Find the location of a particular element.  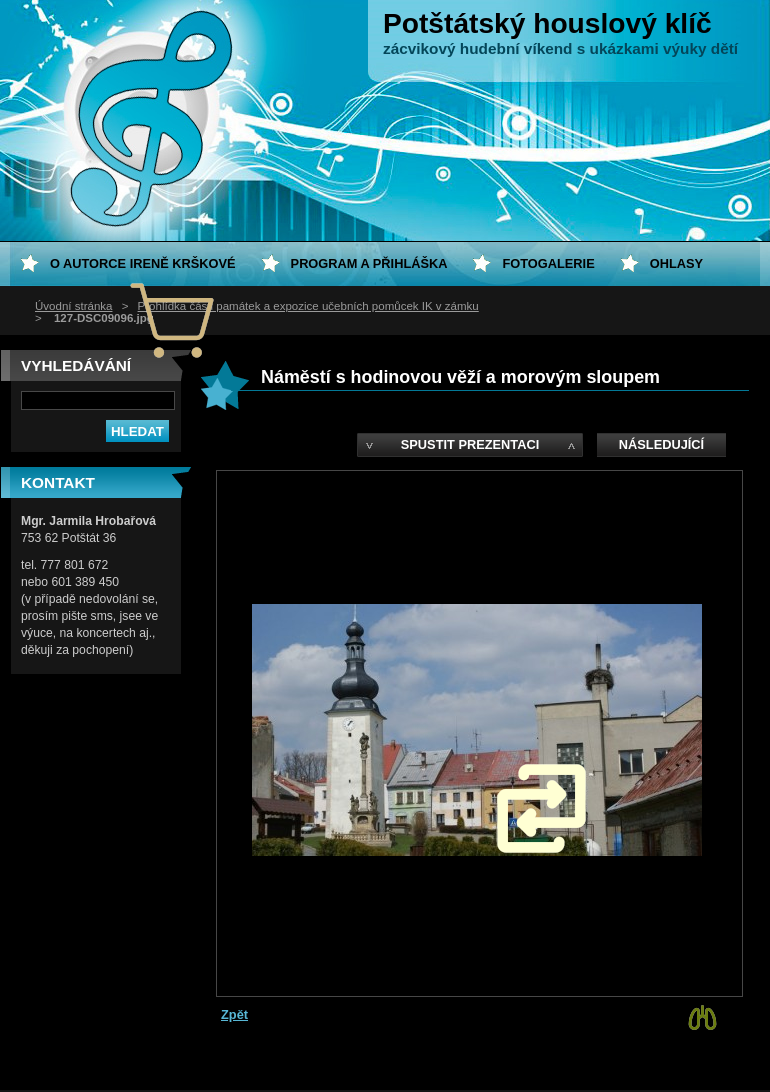

swap or exchange items is located at coordinates (541, 808).